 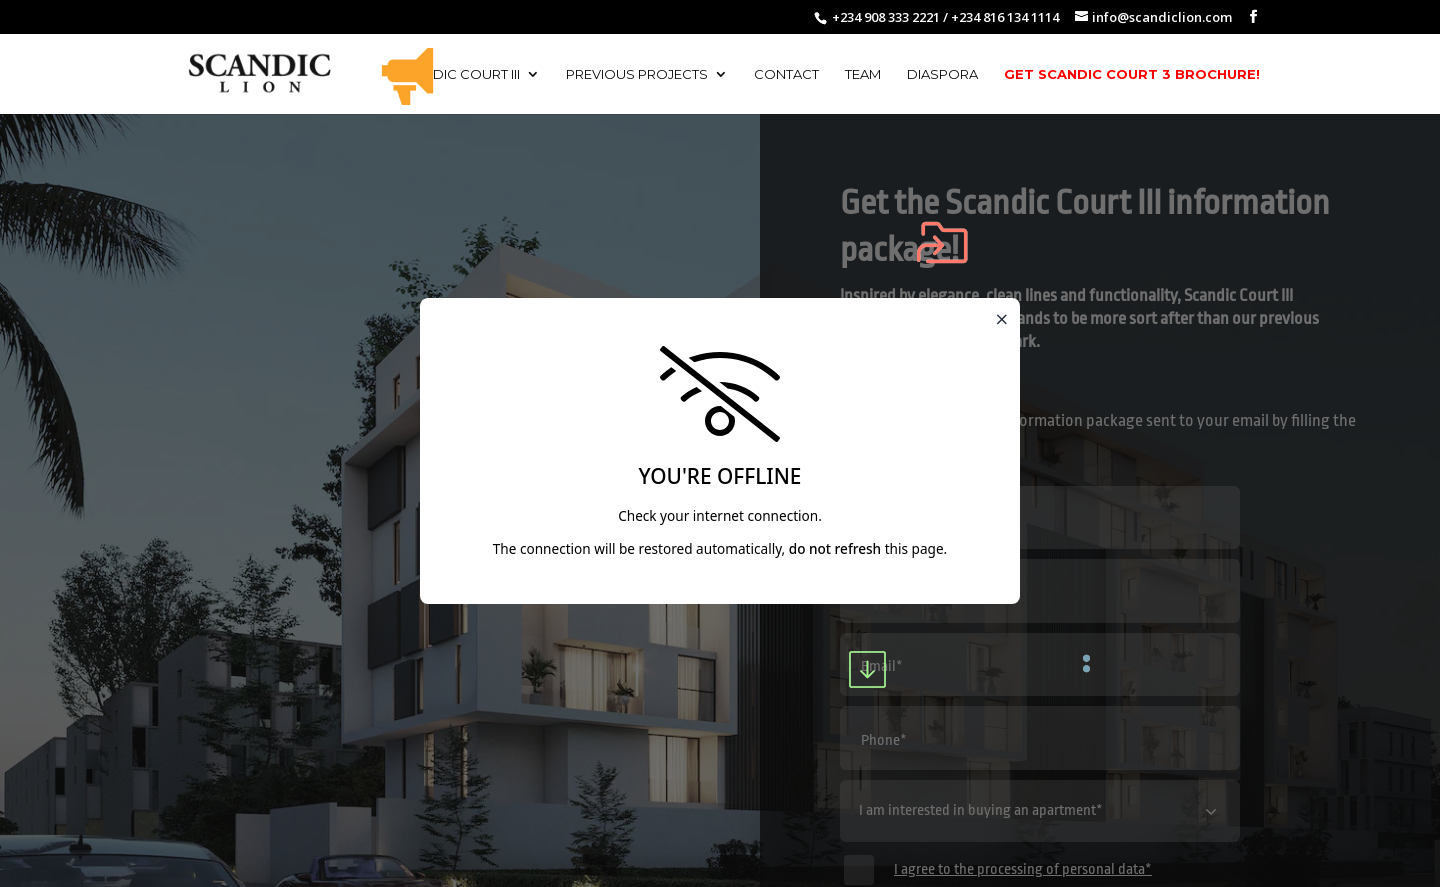 What do you see at coordinates (407, 76) in the screenshot?
I see `make an announcement or broadcast` at bounding box center [407, 76].